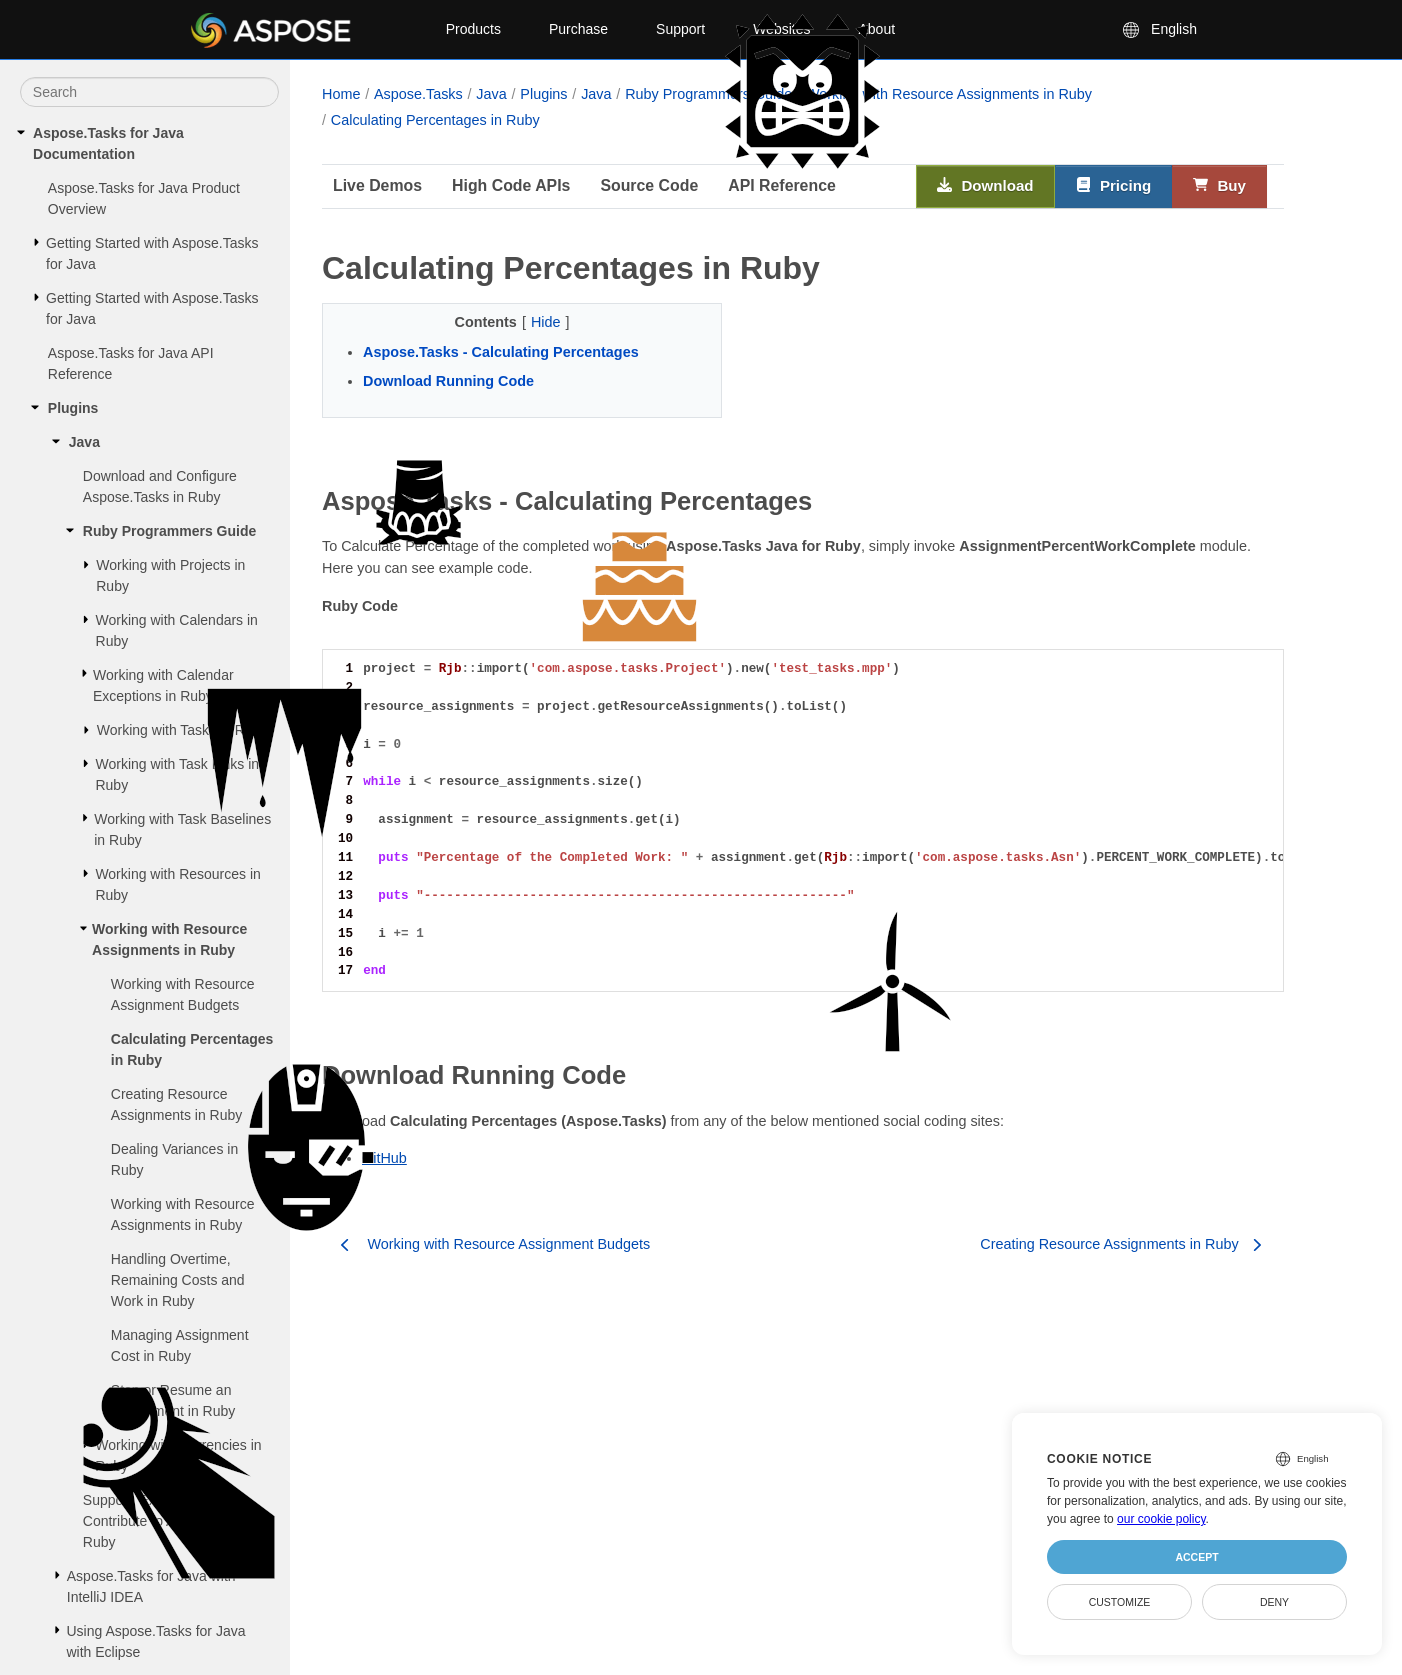  What do you see at coordinates (284, 765) in the screenshot?
I see `indicates a cave or underground environment in a game` at bounding box center [284, 765].